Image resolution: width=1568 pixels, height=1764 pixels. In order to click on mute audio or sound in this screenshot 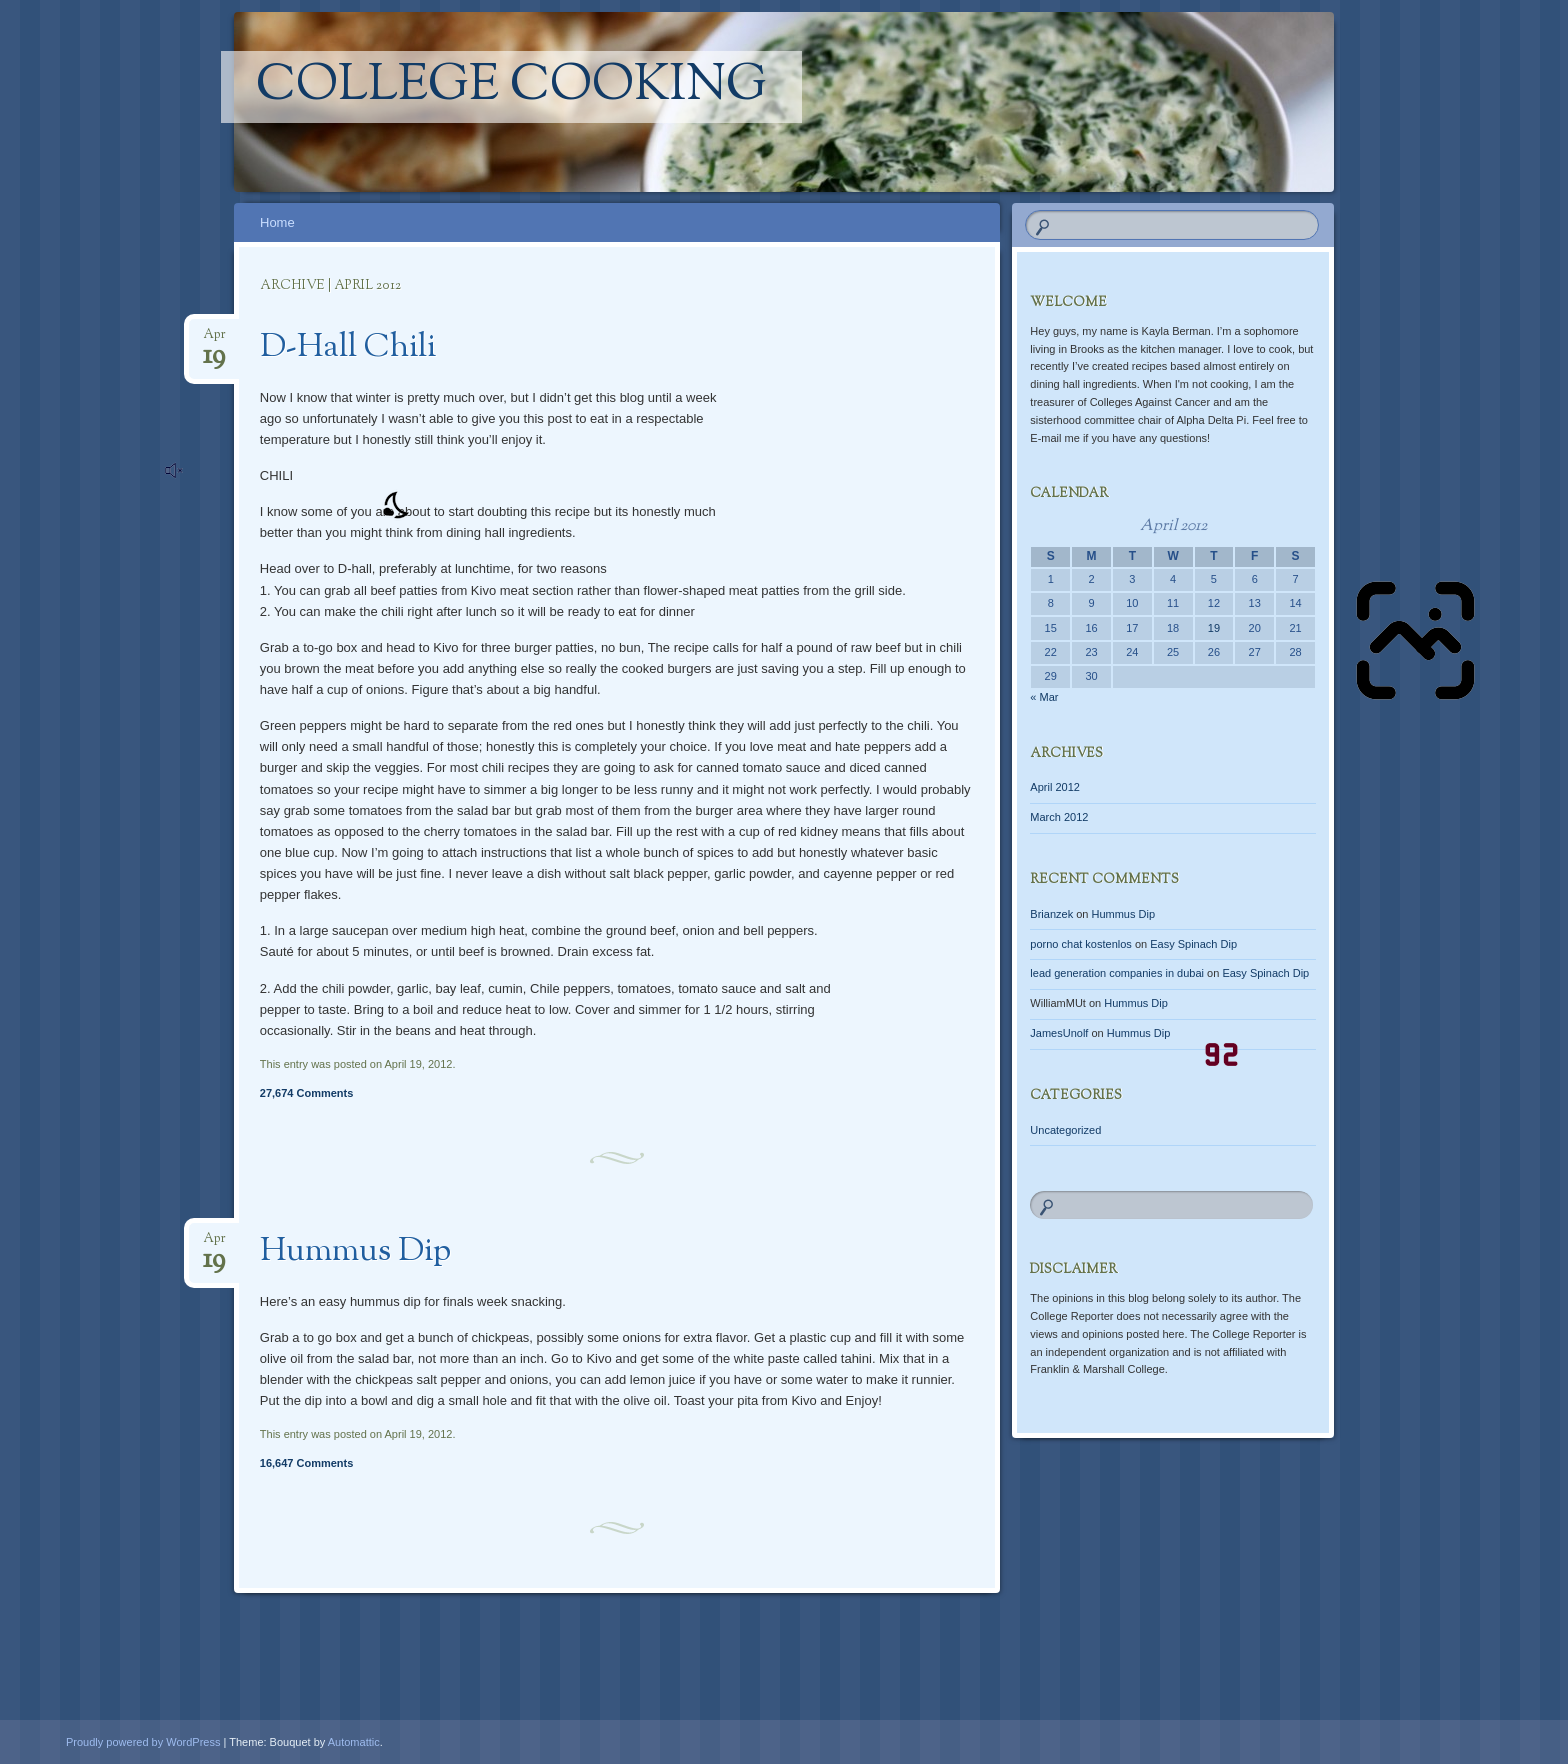, I will do `click(173, 470)`.